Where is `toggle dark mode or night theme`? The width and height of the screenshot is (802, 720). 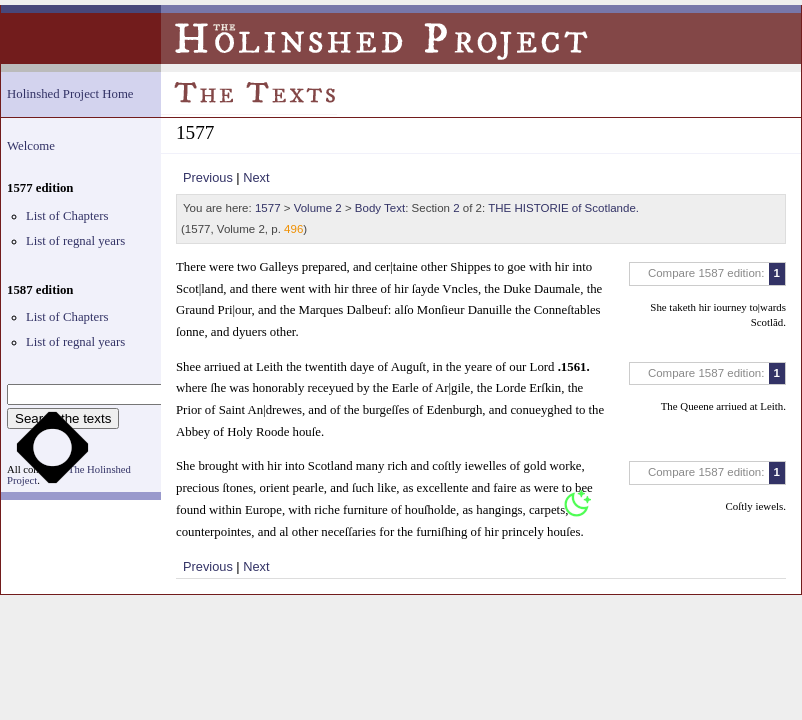
toggle dark mode or night theme is located at coordinates (576, 504).